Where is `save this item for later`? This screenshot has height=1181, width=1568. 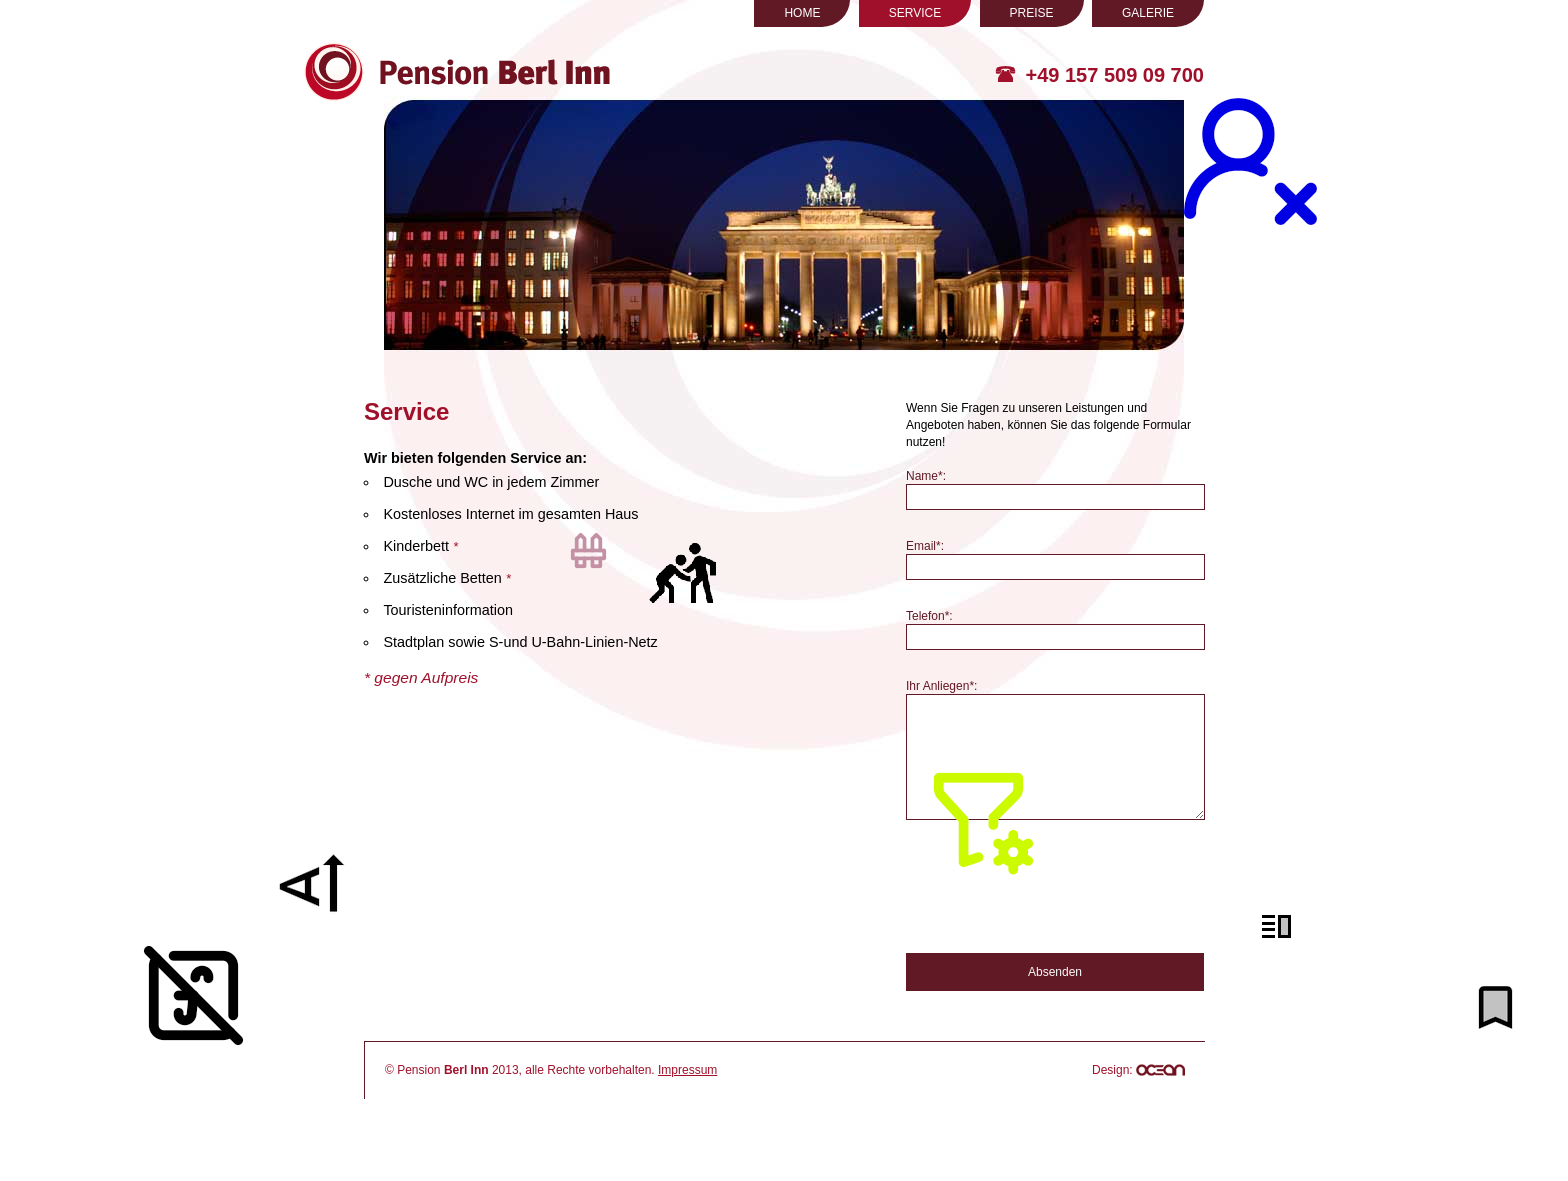 save this item for later is located at coordinates (1495, 1007).